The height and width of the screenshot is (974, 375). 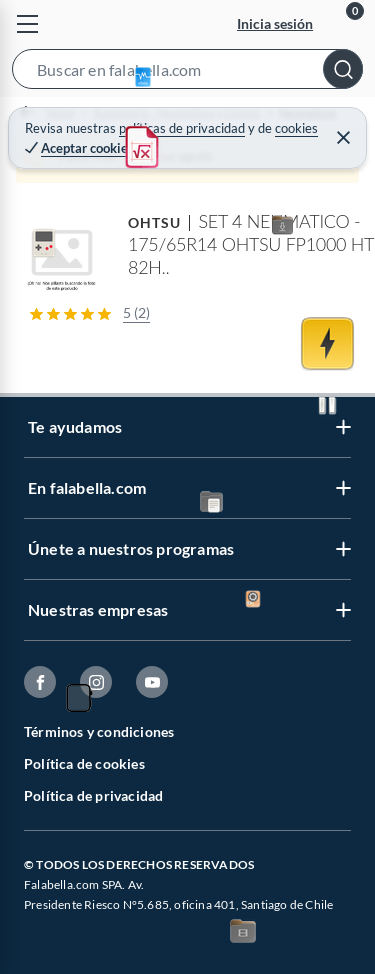 What do you see at coordinates (142, 147) in the screenshot?
I see `libreoffice math formula template file` at bounding box center [142, 147].